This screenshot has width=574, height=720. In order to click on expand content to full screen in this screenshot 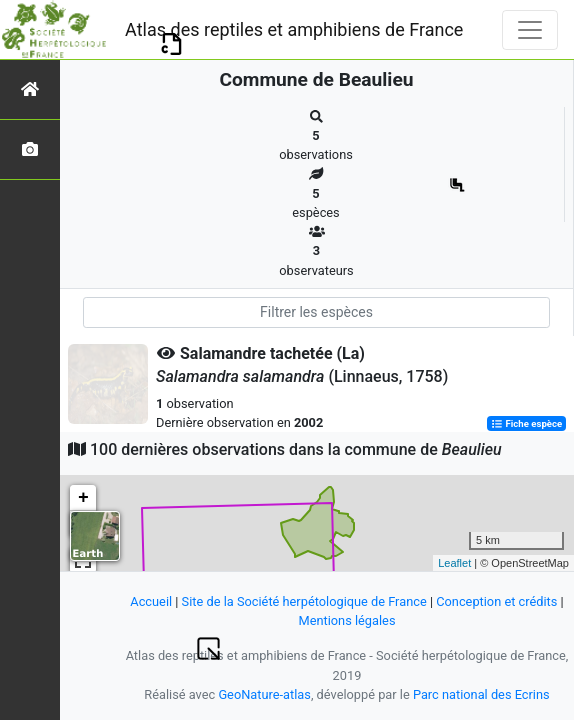, I will do `click(208, 648)`.